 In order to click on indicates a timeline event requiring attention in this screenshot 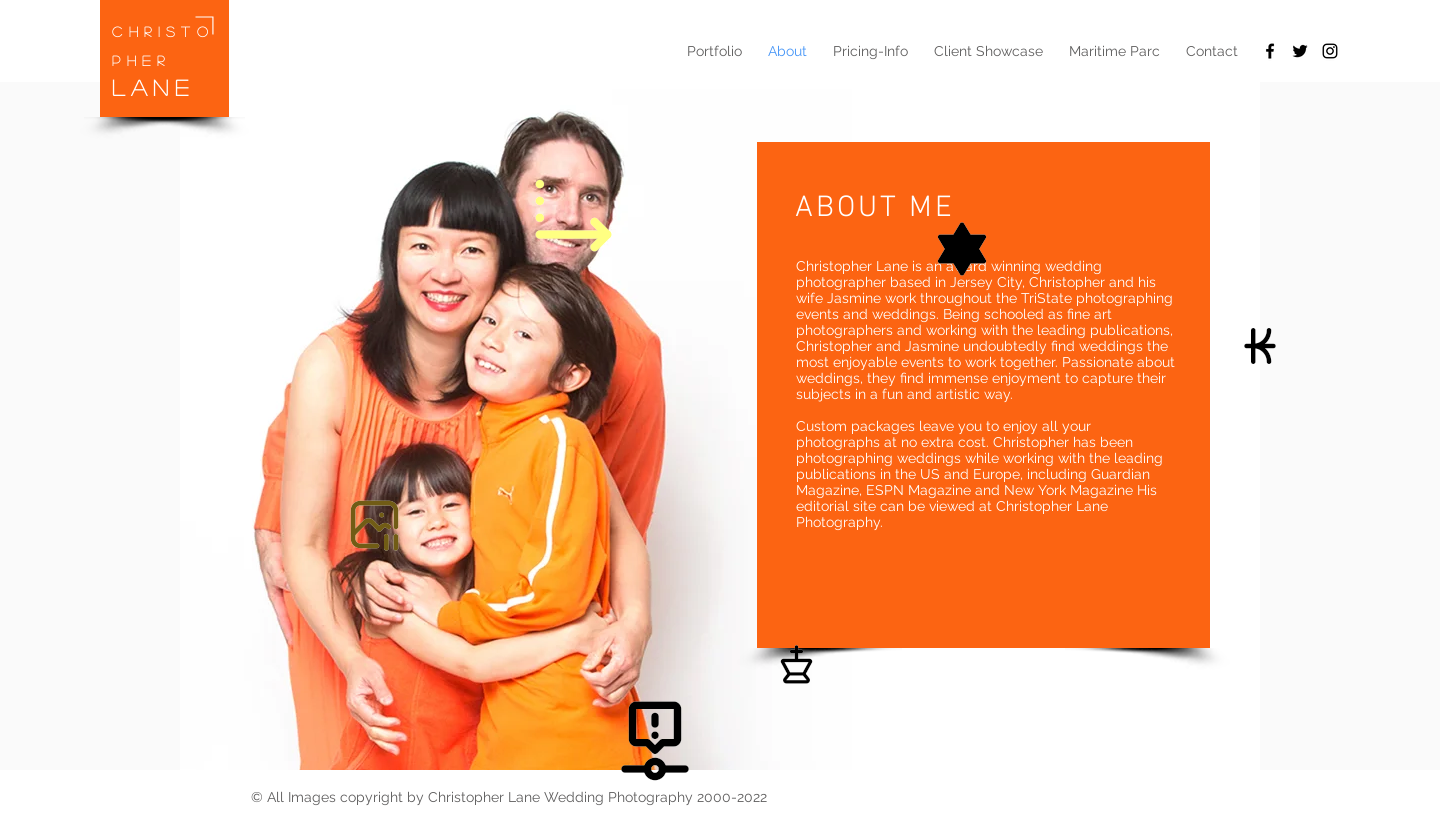, I will do `click(655, 739)`.